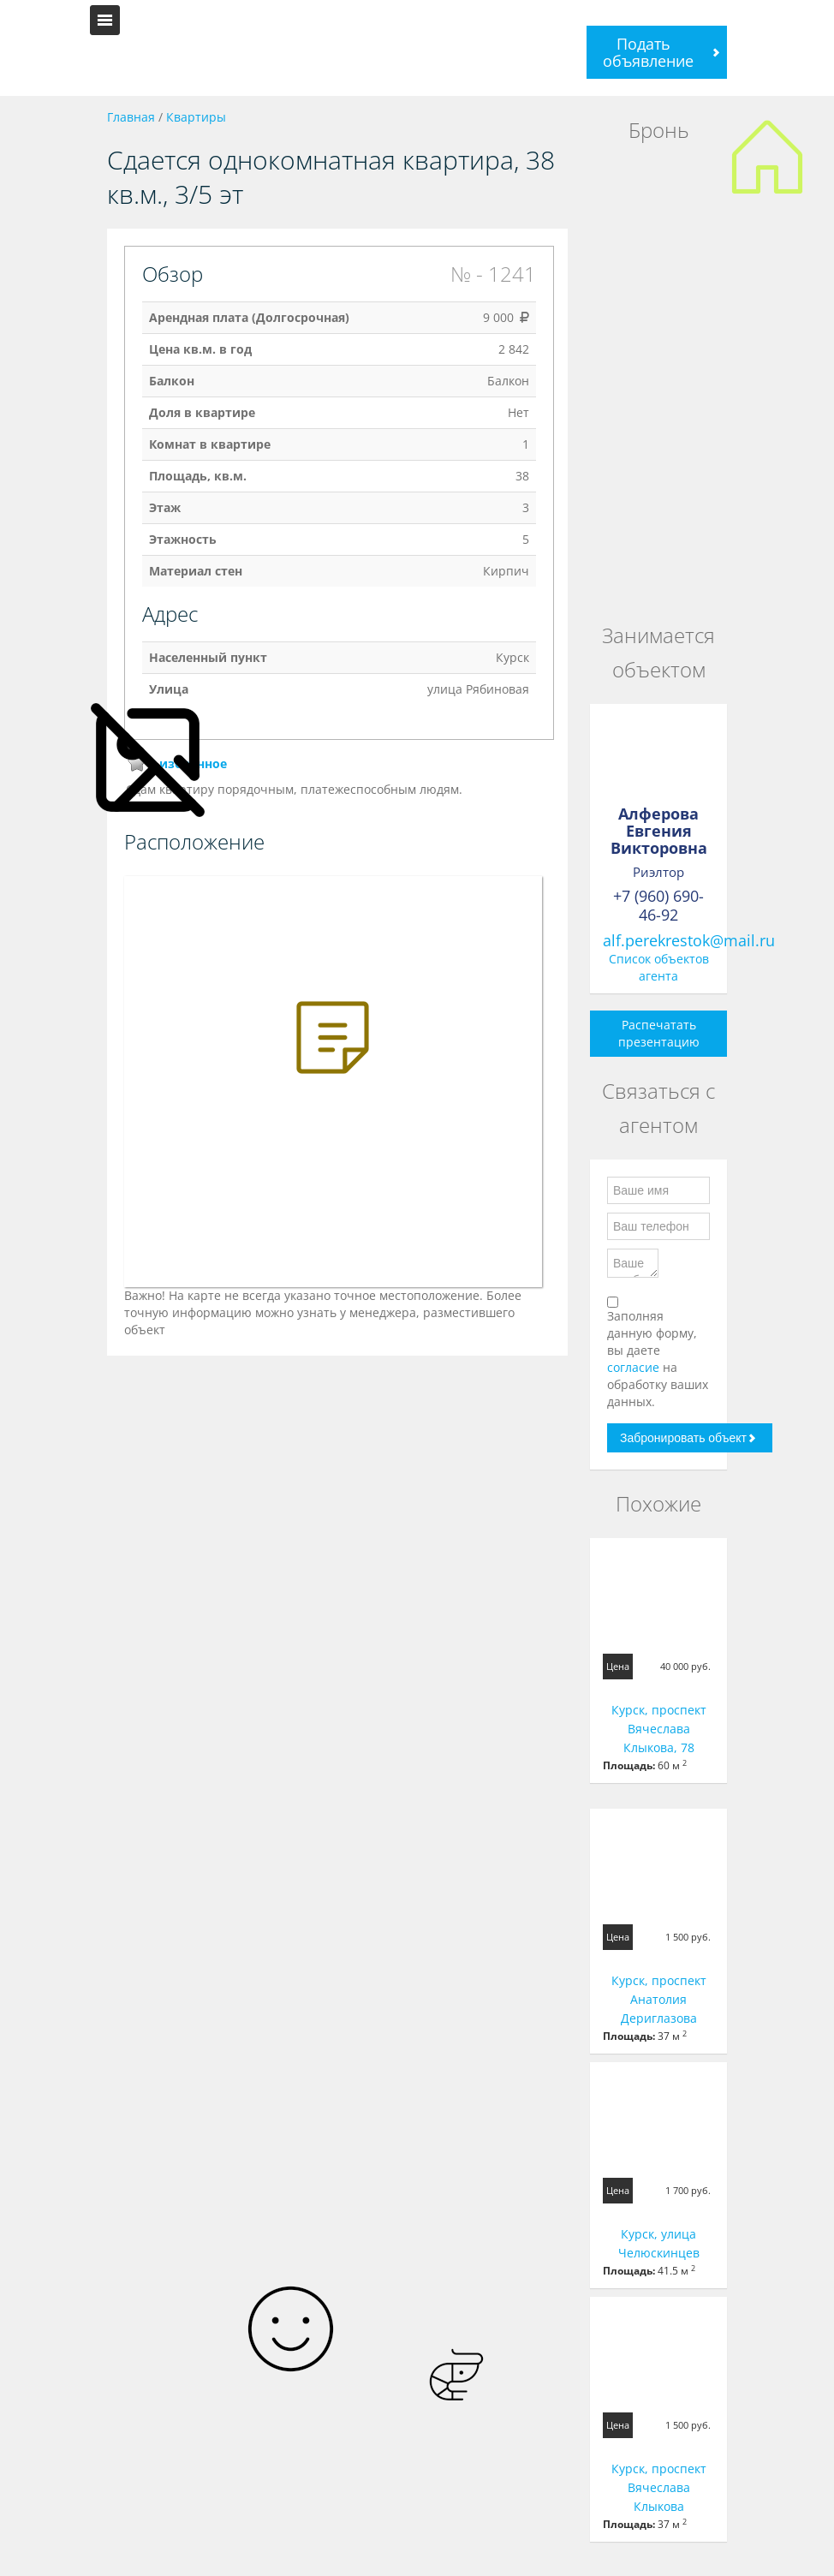 The height and width of the screenshot is (2576, 834). What do you see at coordinates (332, 1037) in the screenshot?
I see `create a new note` at bounding box center [332, 1037].